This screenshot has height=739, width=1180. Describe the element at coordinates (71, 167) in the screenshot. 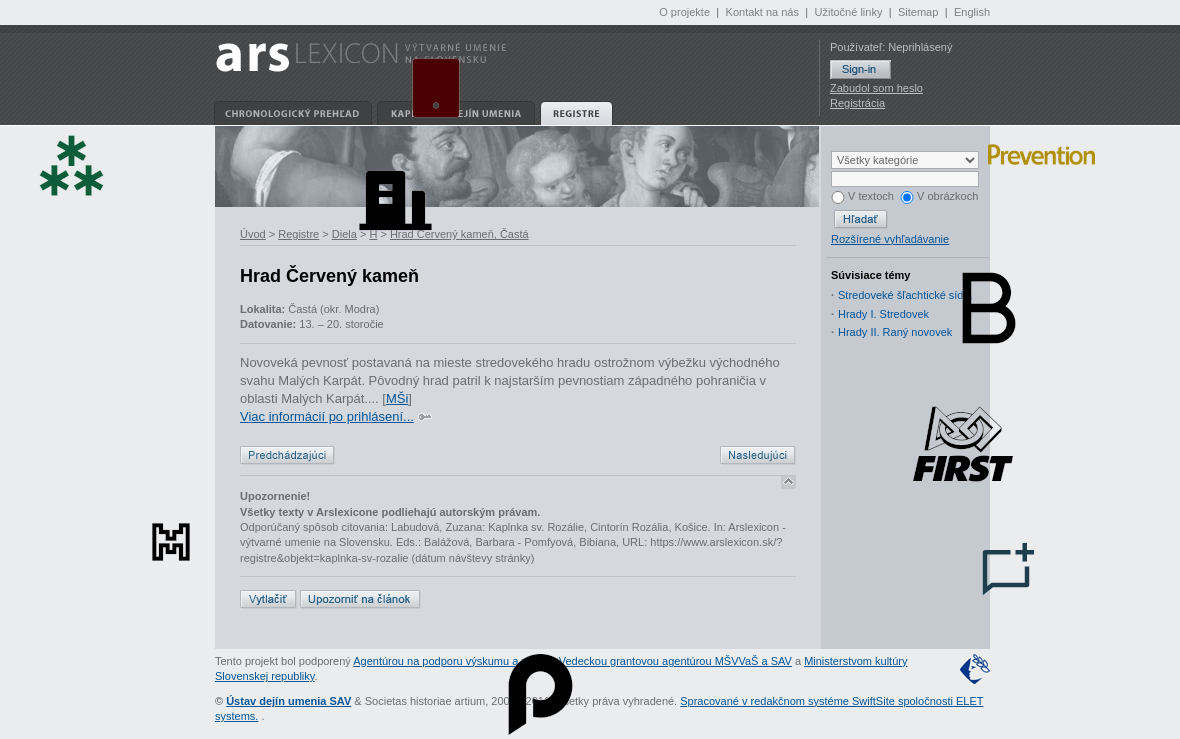

I see `connect to the fediverse network` at that location.